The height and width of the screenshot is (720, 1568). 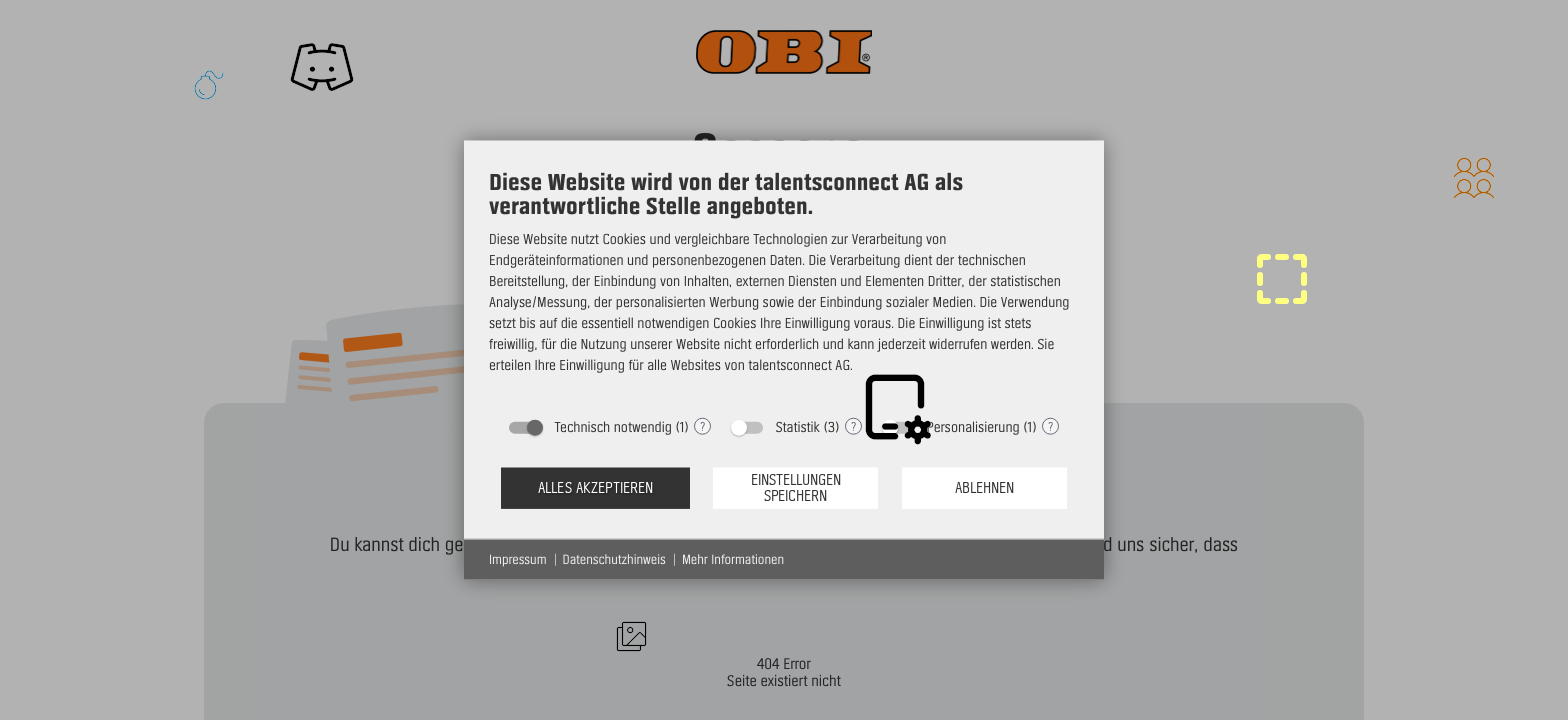 What do you see at coordinates (1474, 178) in the screenshot?
I see `view all team members` at bounding box center [1474, 178].